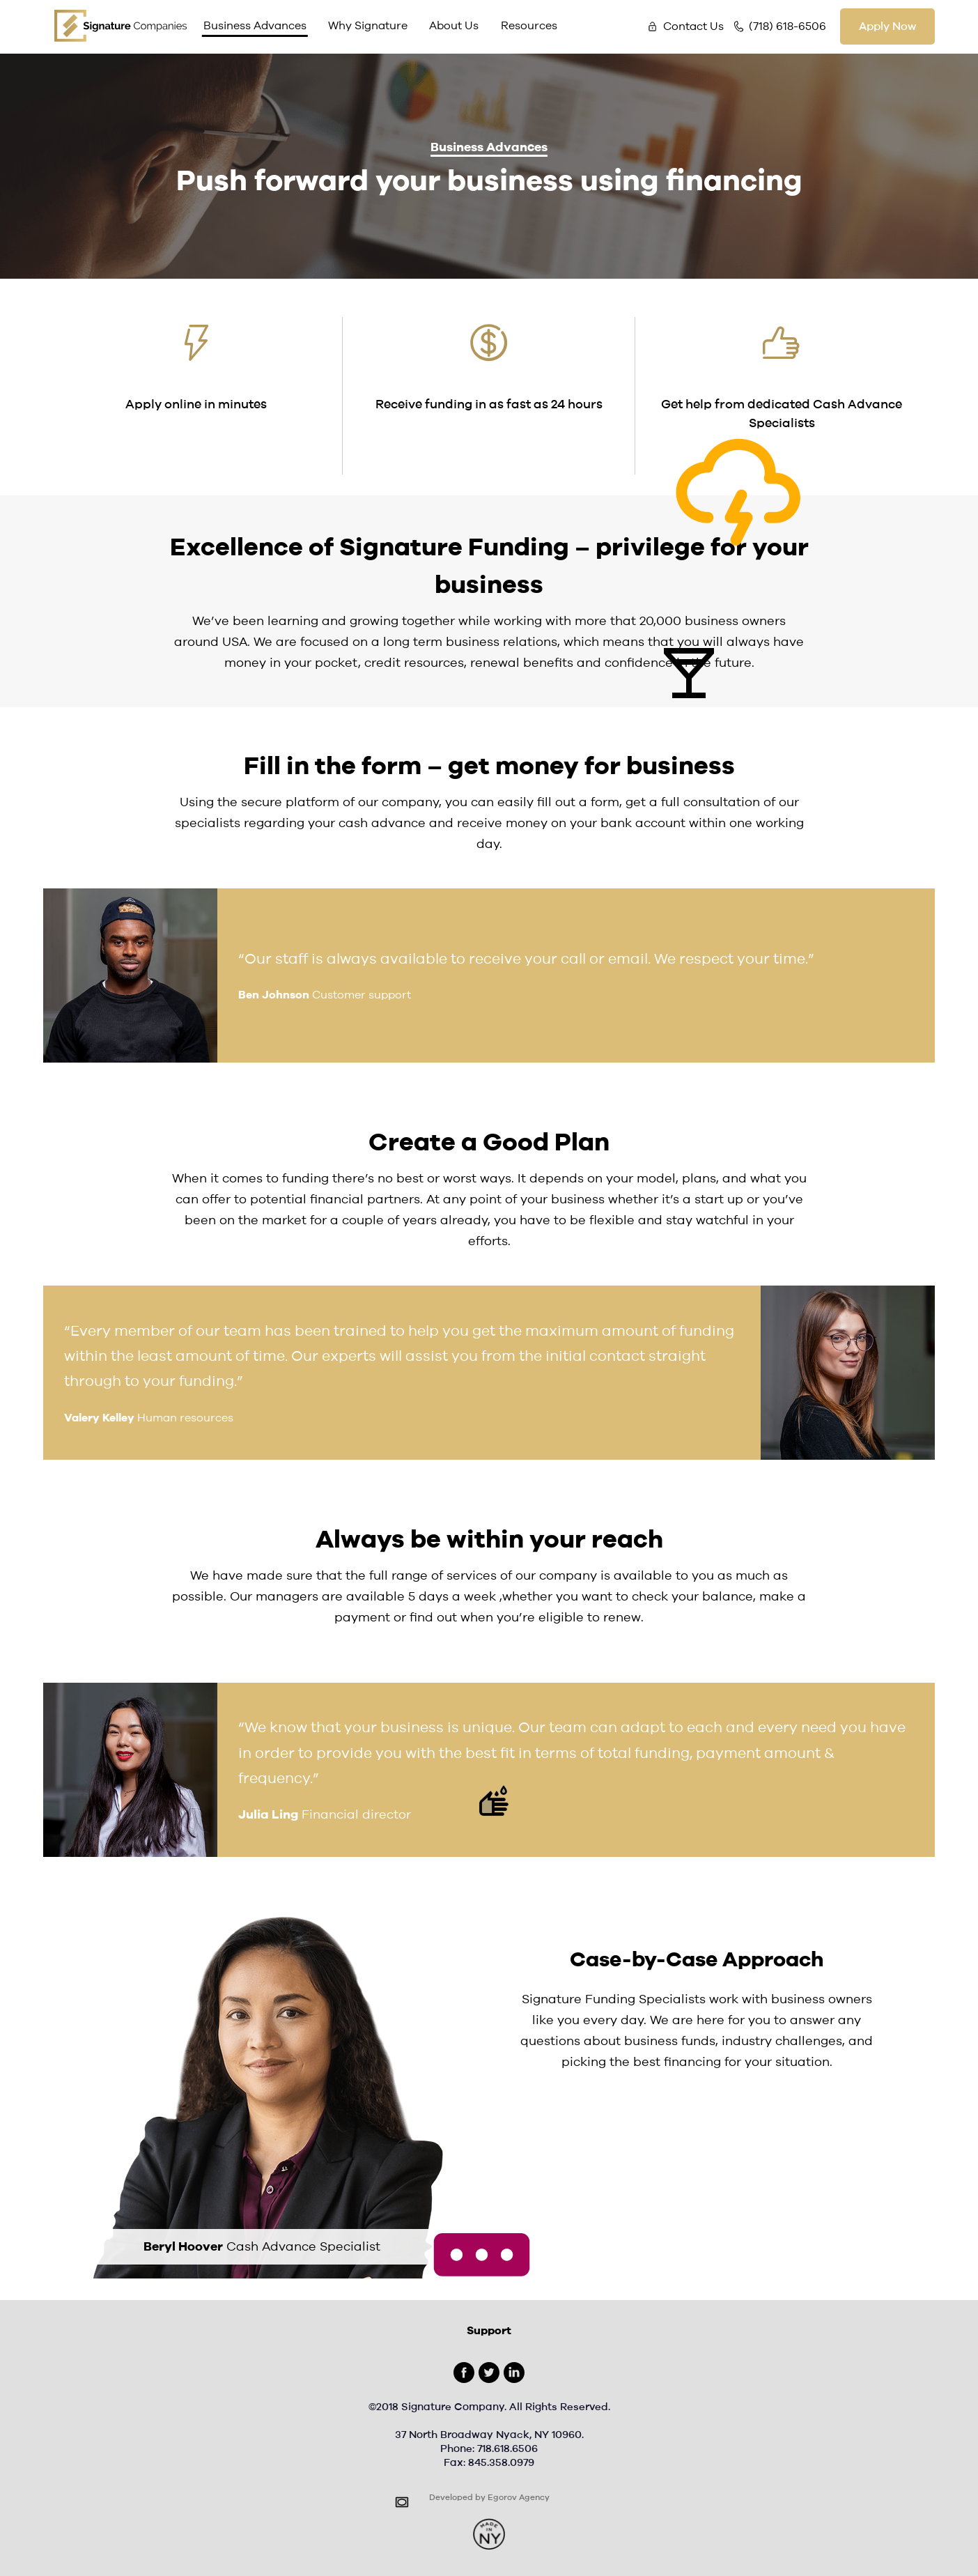  What do you see at coordinates (402, 2502) in the screenshot?
I see `apply vignette effect to photo` at bounding box center [402, 2502].